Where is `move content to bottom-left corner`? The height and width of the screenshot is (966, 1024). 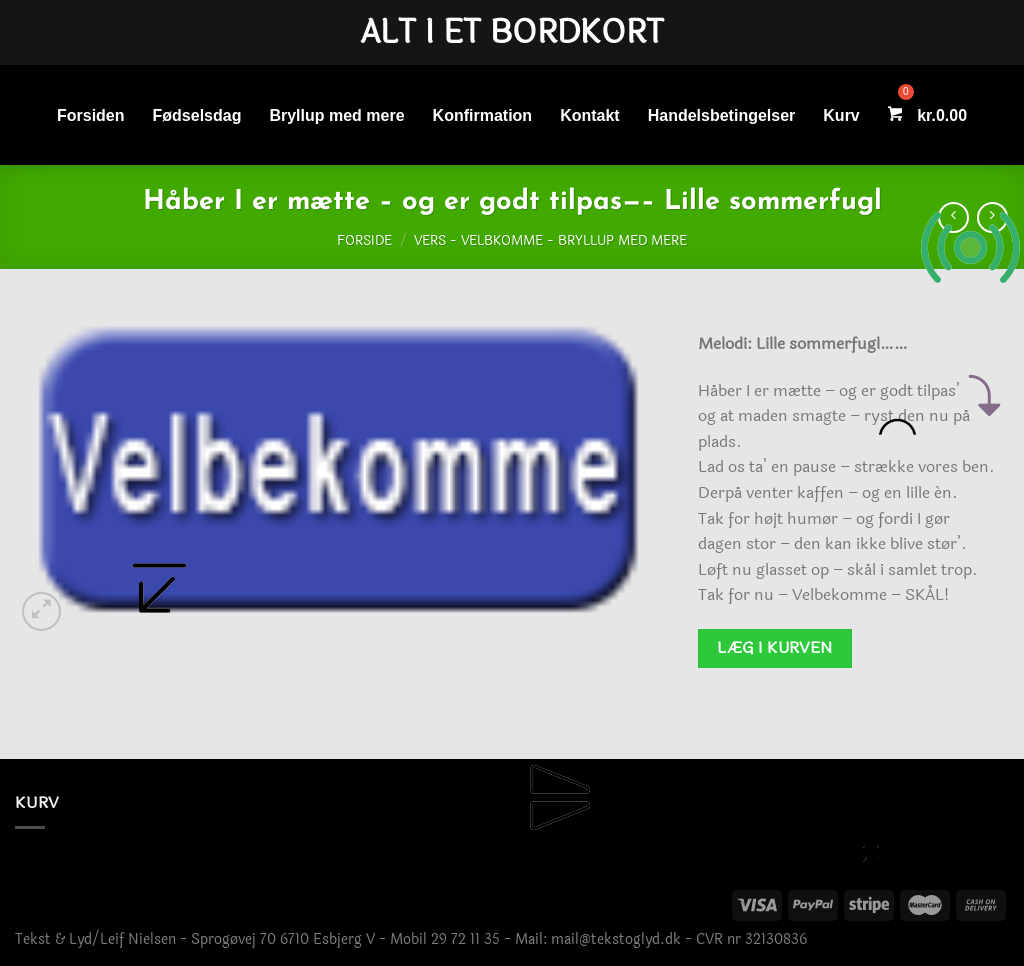 move content to bottom-left corner is located at coordinates (157, 588).